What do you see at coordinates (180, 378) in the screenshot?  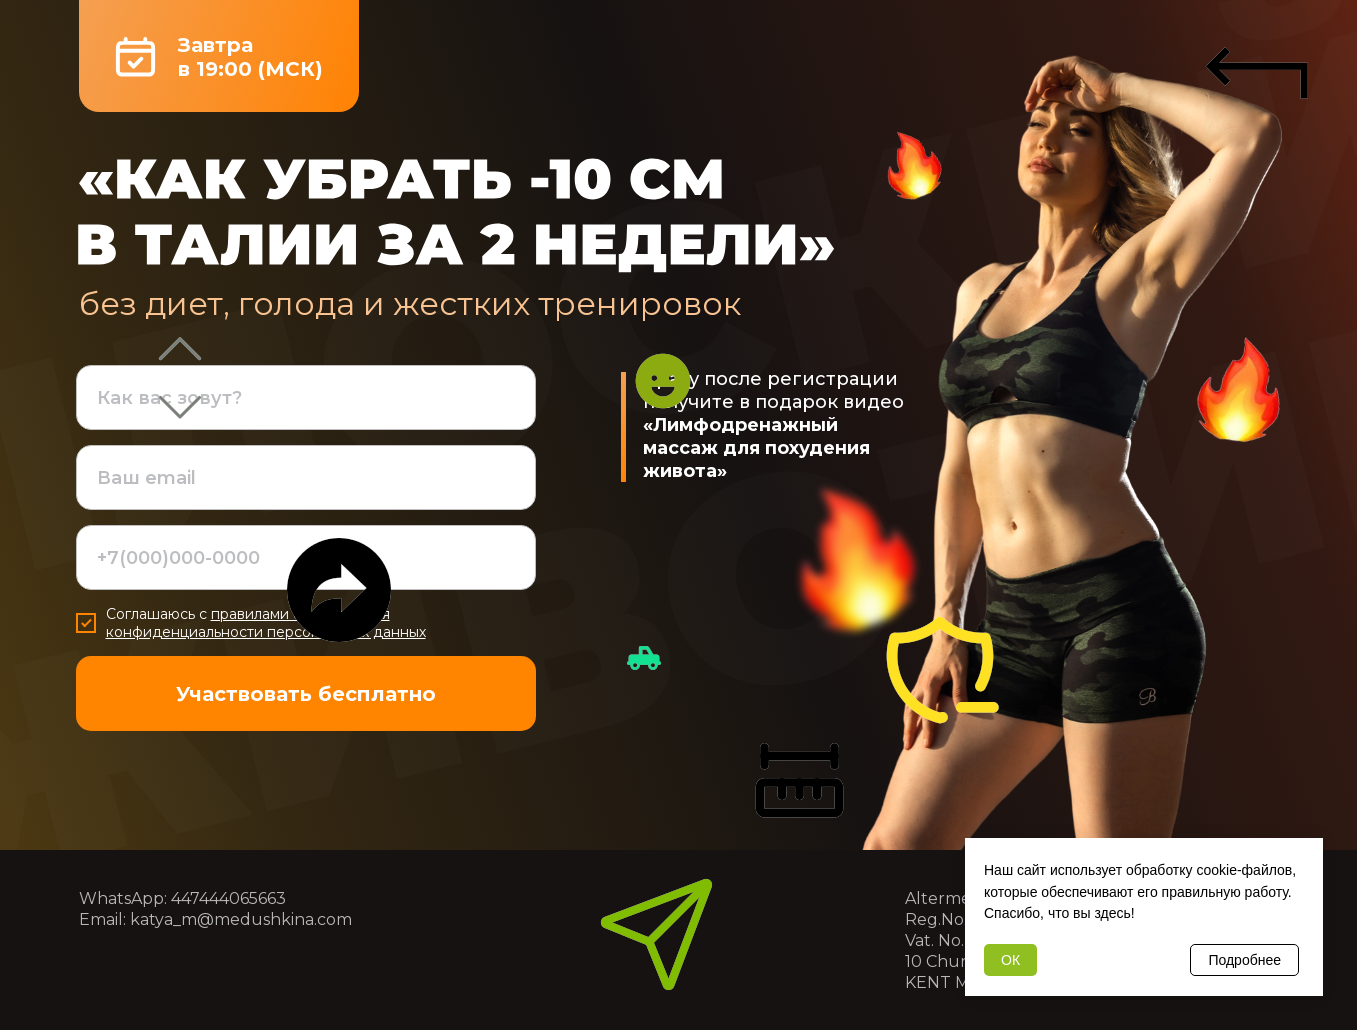 I see `expand or collapse a dropdown menu` at bounding box center [180, 378].